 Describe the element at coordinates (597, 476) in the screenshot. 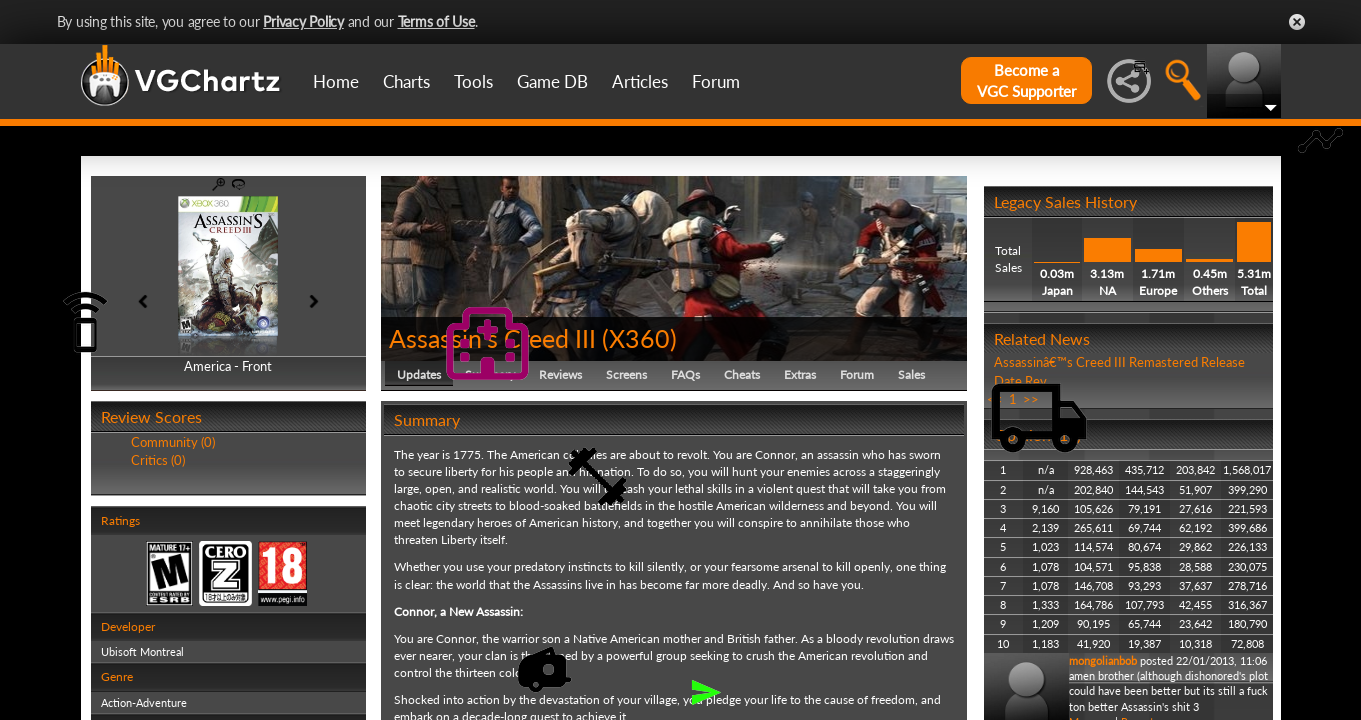

I see `access fitness or workout features` at that location.